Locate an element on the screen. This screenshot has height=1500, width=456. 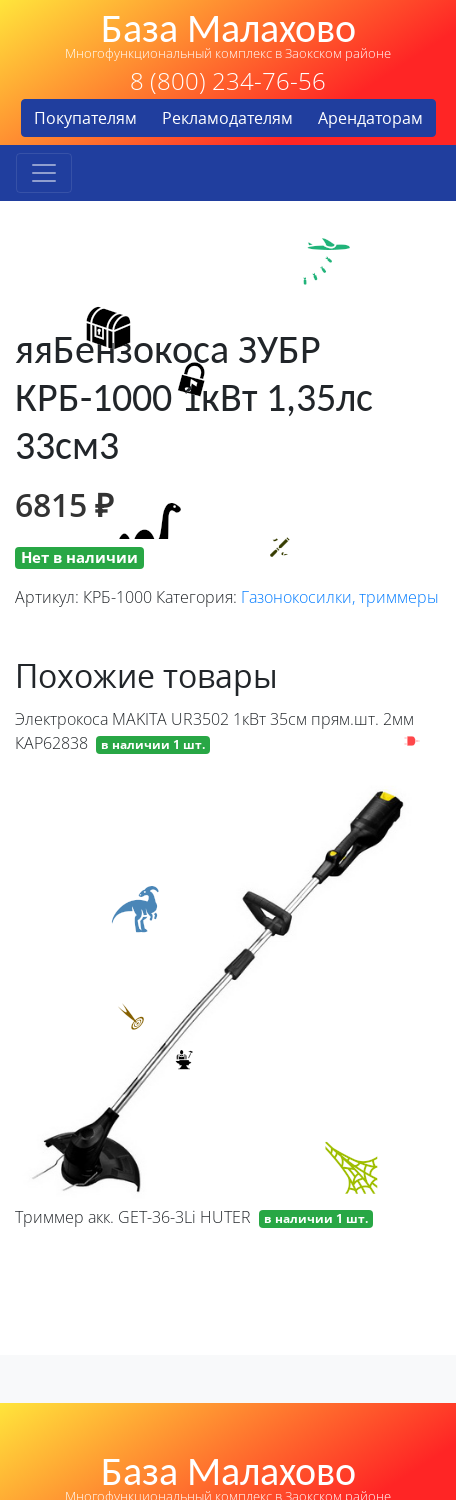
access sea creatures or aquatic animals category is located at coordinates (150, 521).